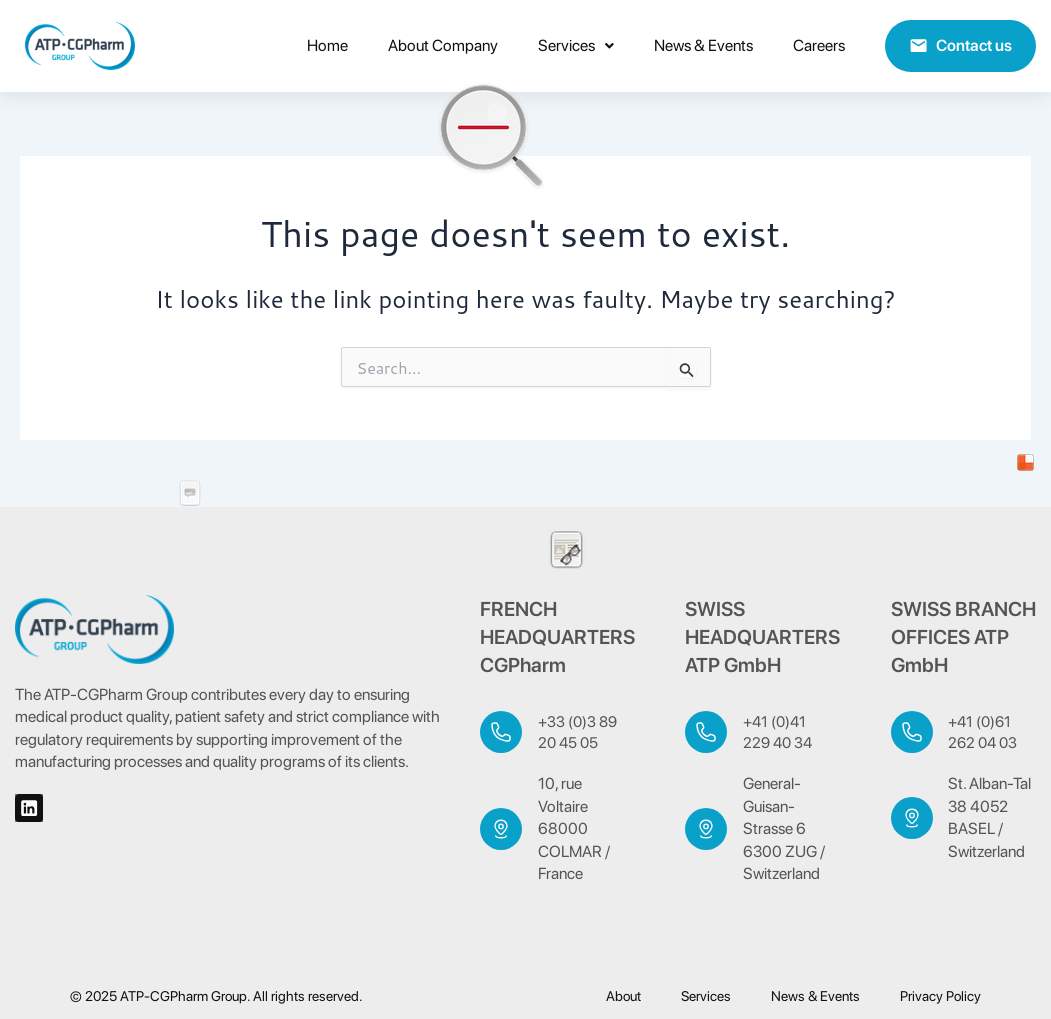 Image resolution: width=1051 pixels, height=1019 pixels. I want to click on open the documents app, so click(566, 549).